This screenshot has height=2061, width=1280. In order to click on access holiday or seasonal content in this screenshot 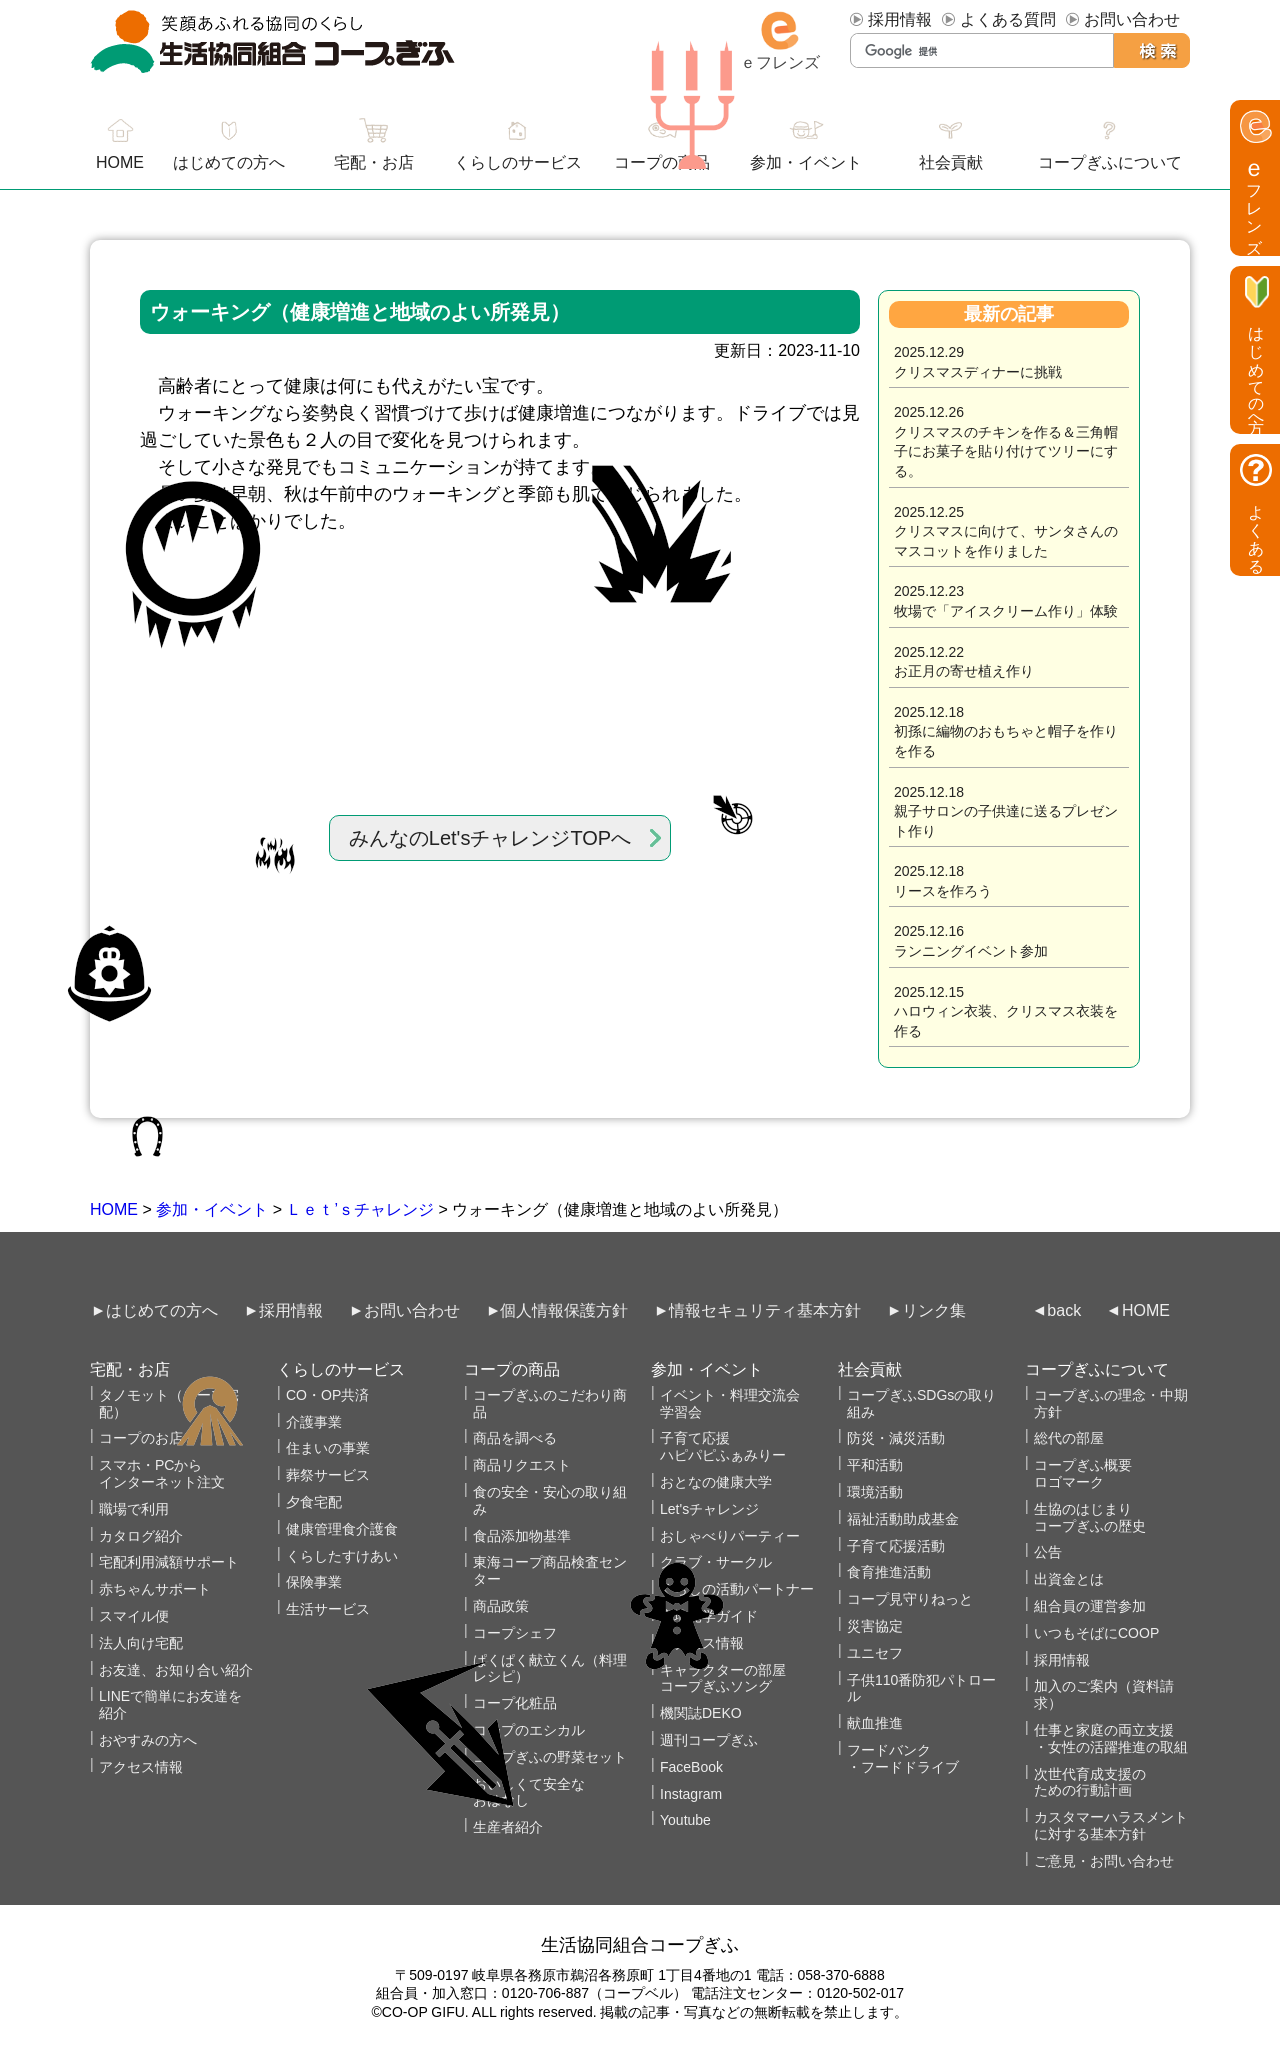, I will do `click(677, 1616)`.